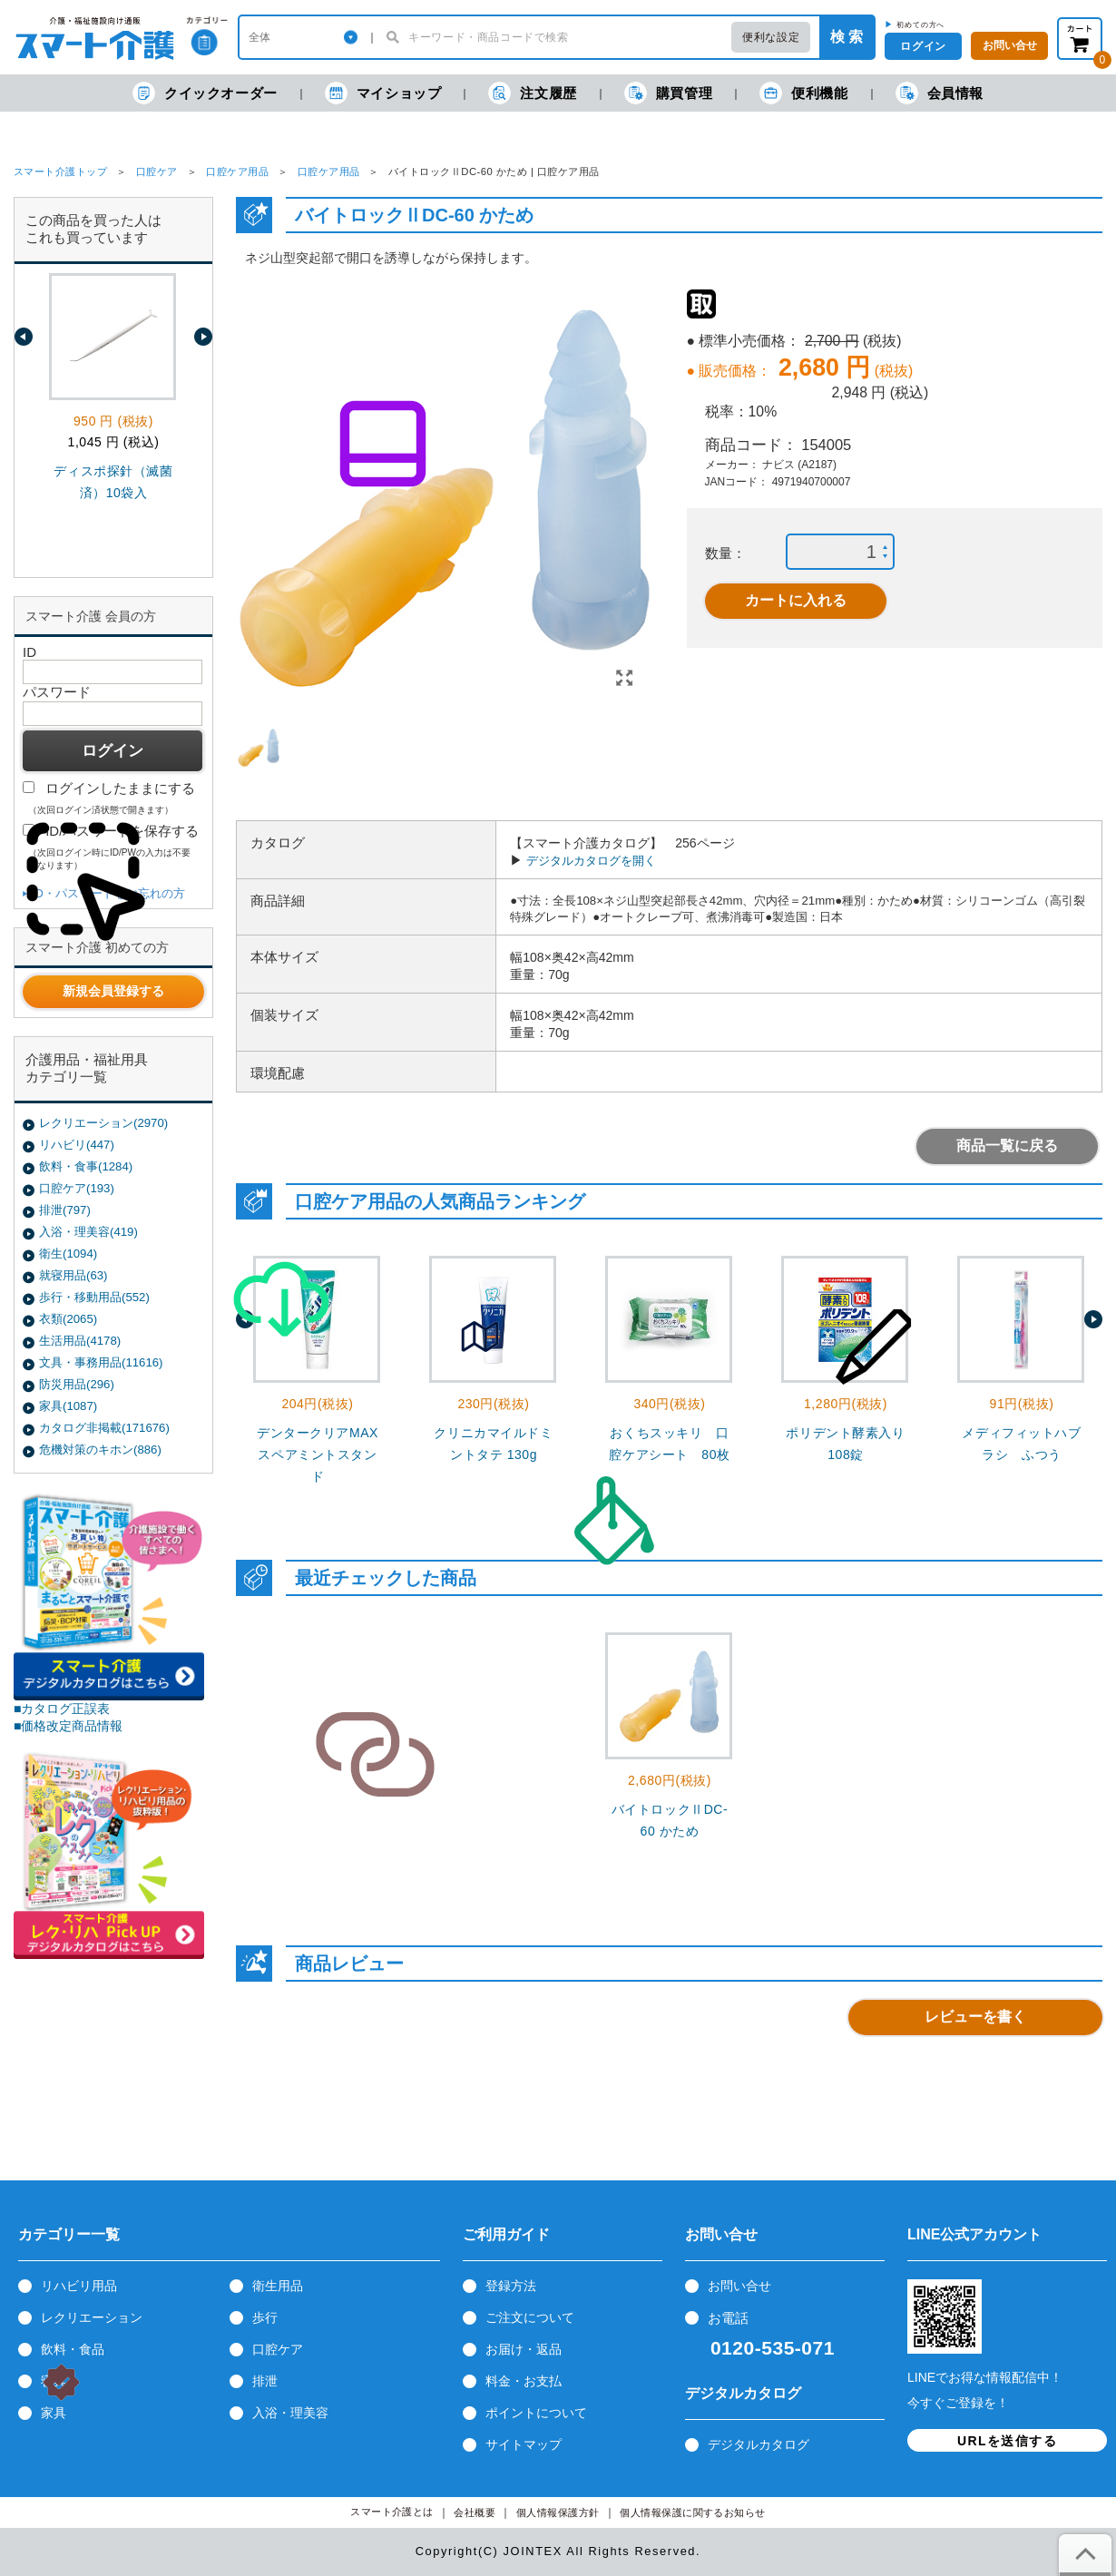  What do you see at coordinates (375, 1754) in the screenshot?
I see `insert or create a hyperlink` at bounding box center [375, 1754].